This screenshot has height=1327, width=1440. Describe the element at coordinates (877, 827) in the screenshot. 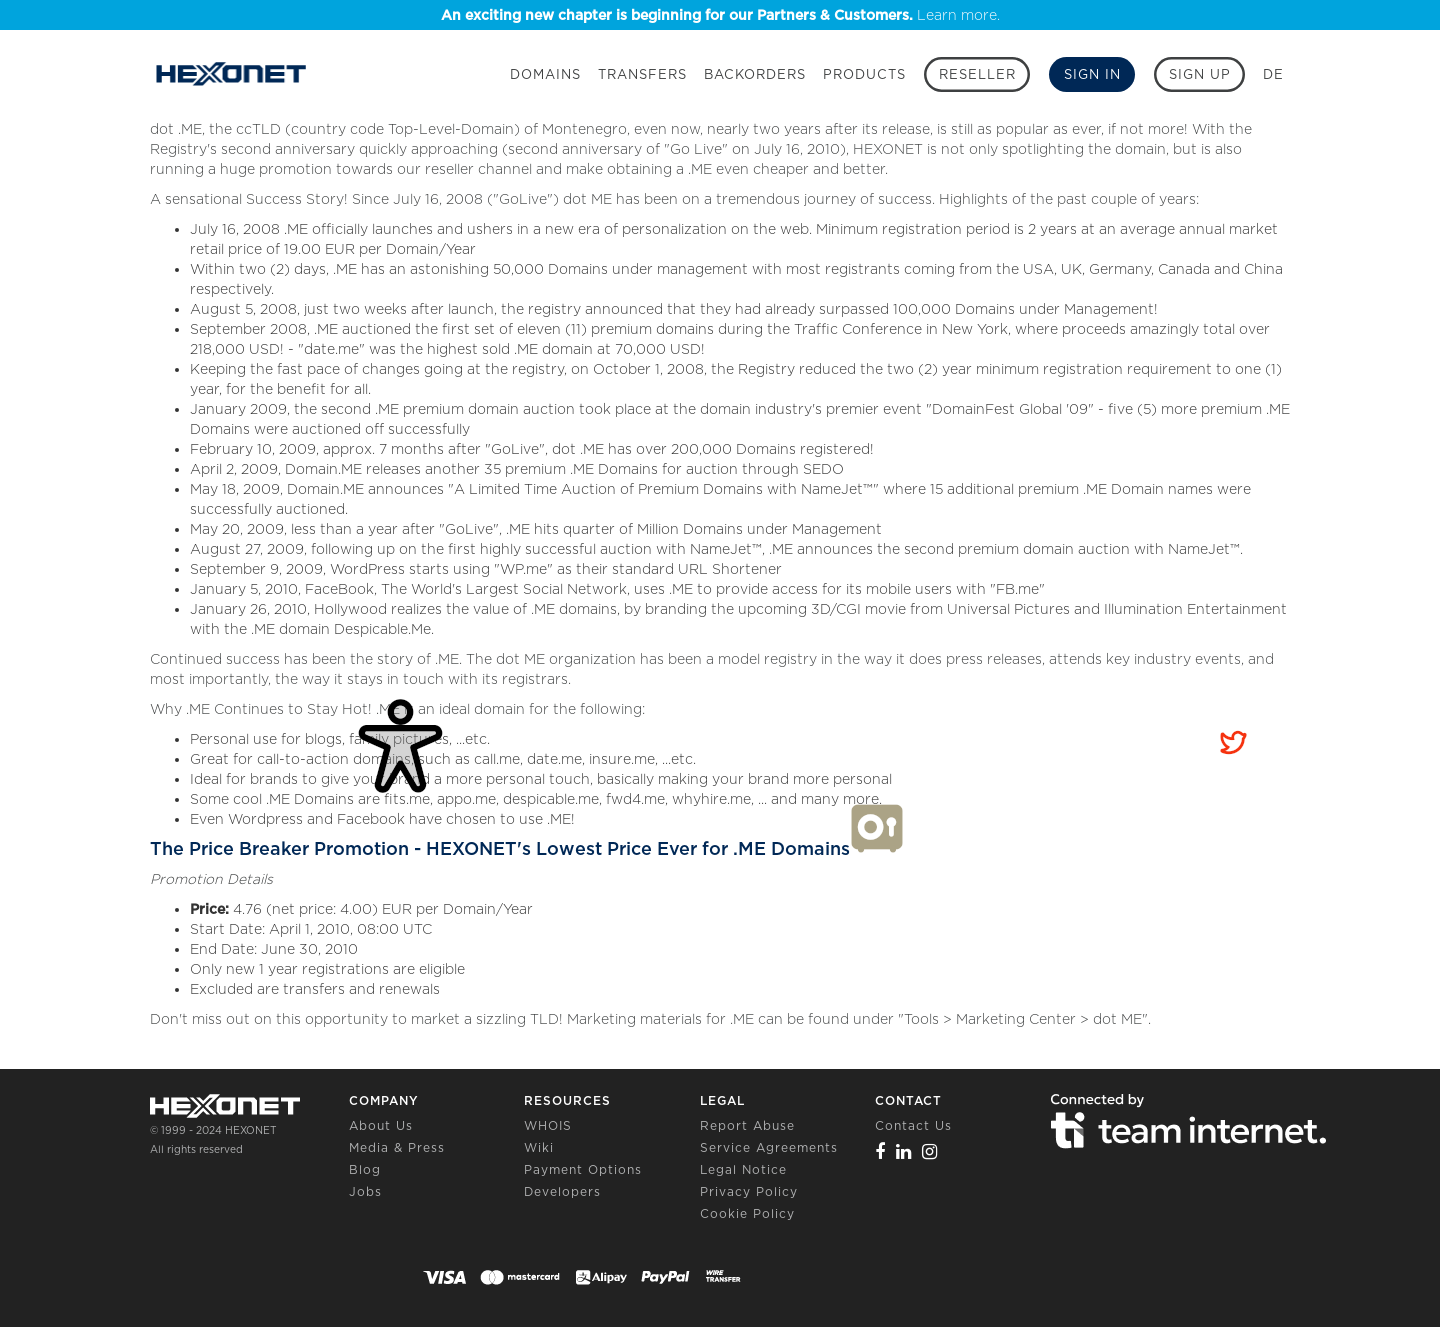

I see `access secure storage or vault` at that location.